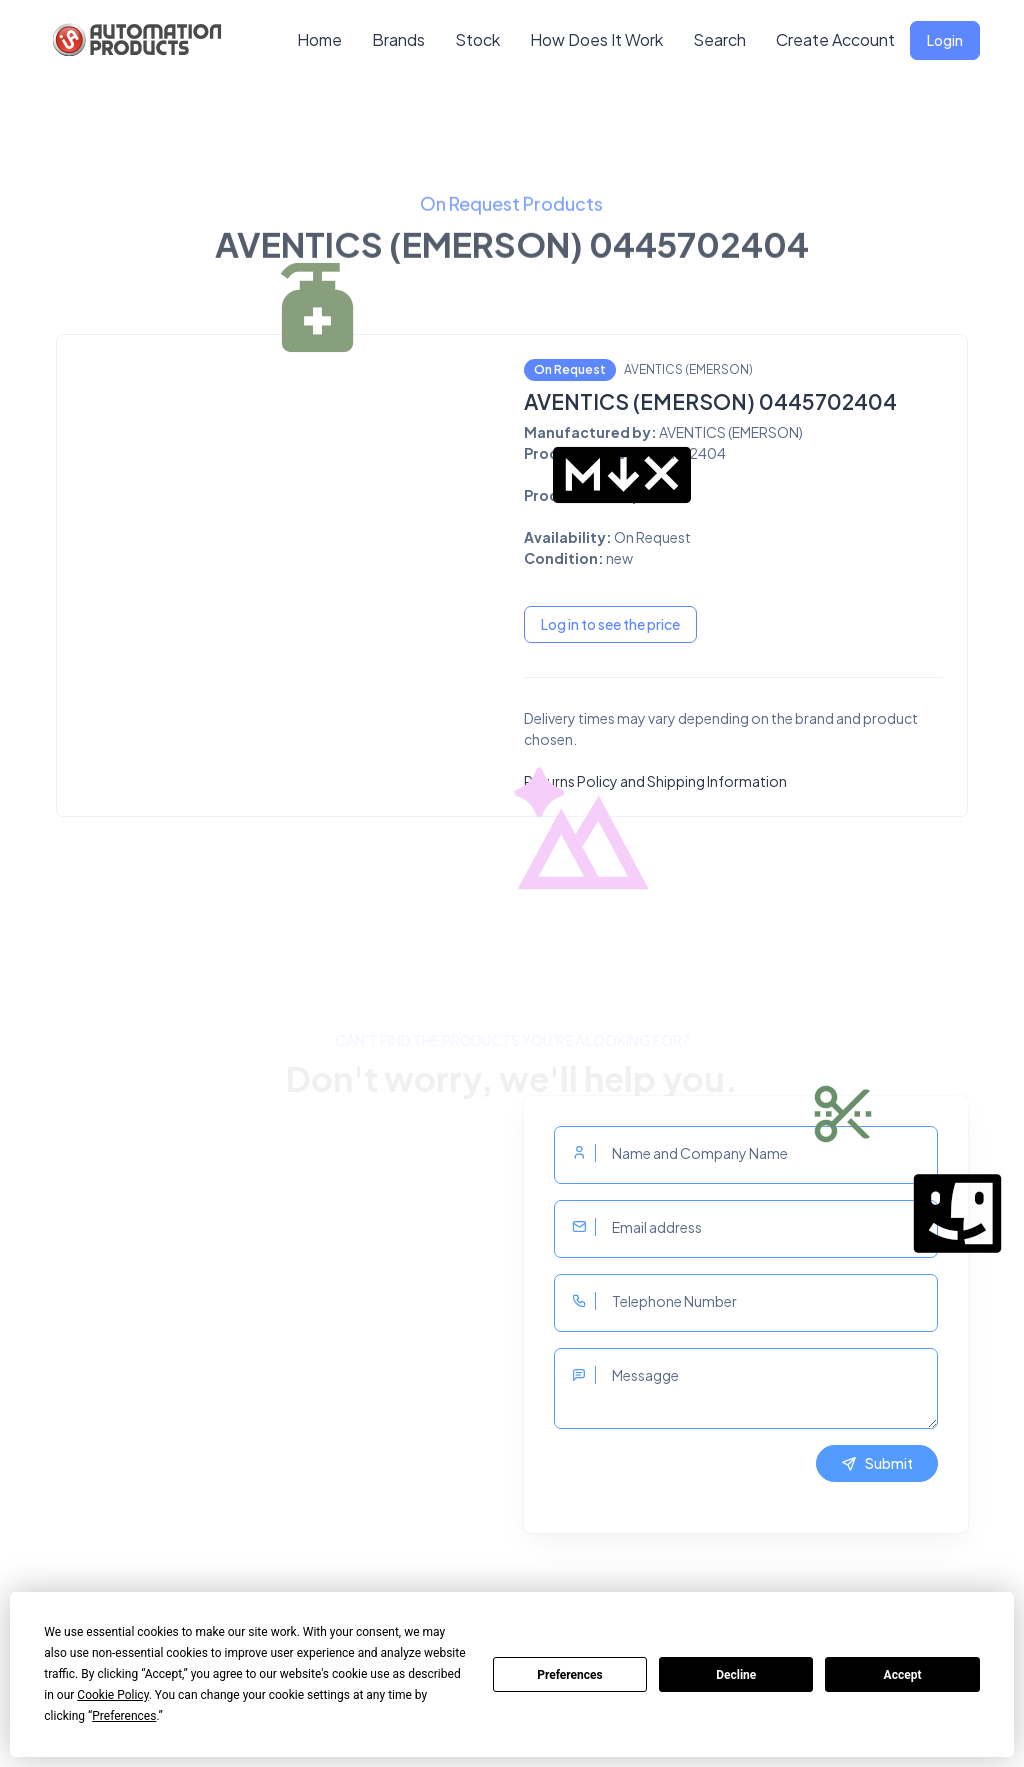  Describe the element at coordinates (843, 1114) in the screenshot. I see `cut selected content to clipboard` at that location.